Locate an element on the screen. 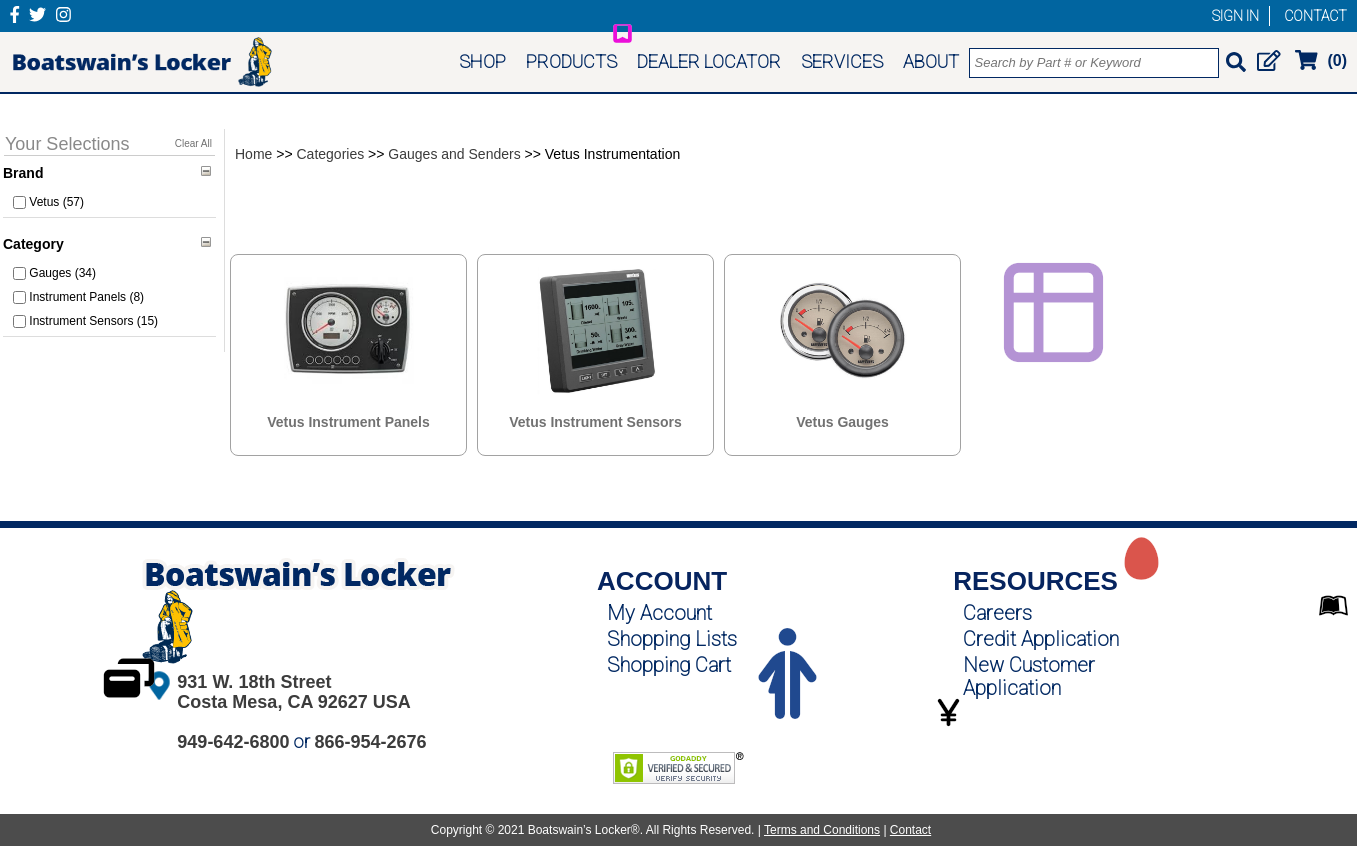 Image resolution: width=1357 pixels, height=846 pixels. indicates a gender-neutral or all-gender restroom is located at coordinates (787, 673).